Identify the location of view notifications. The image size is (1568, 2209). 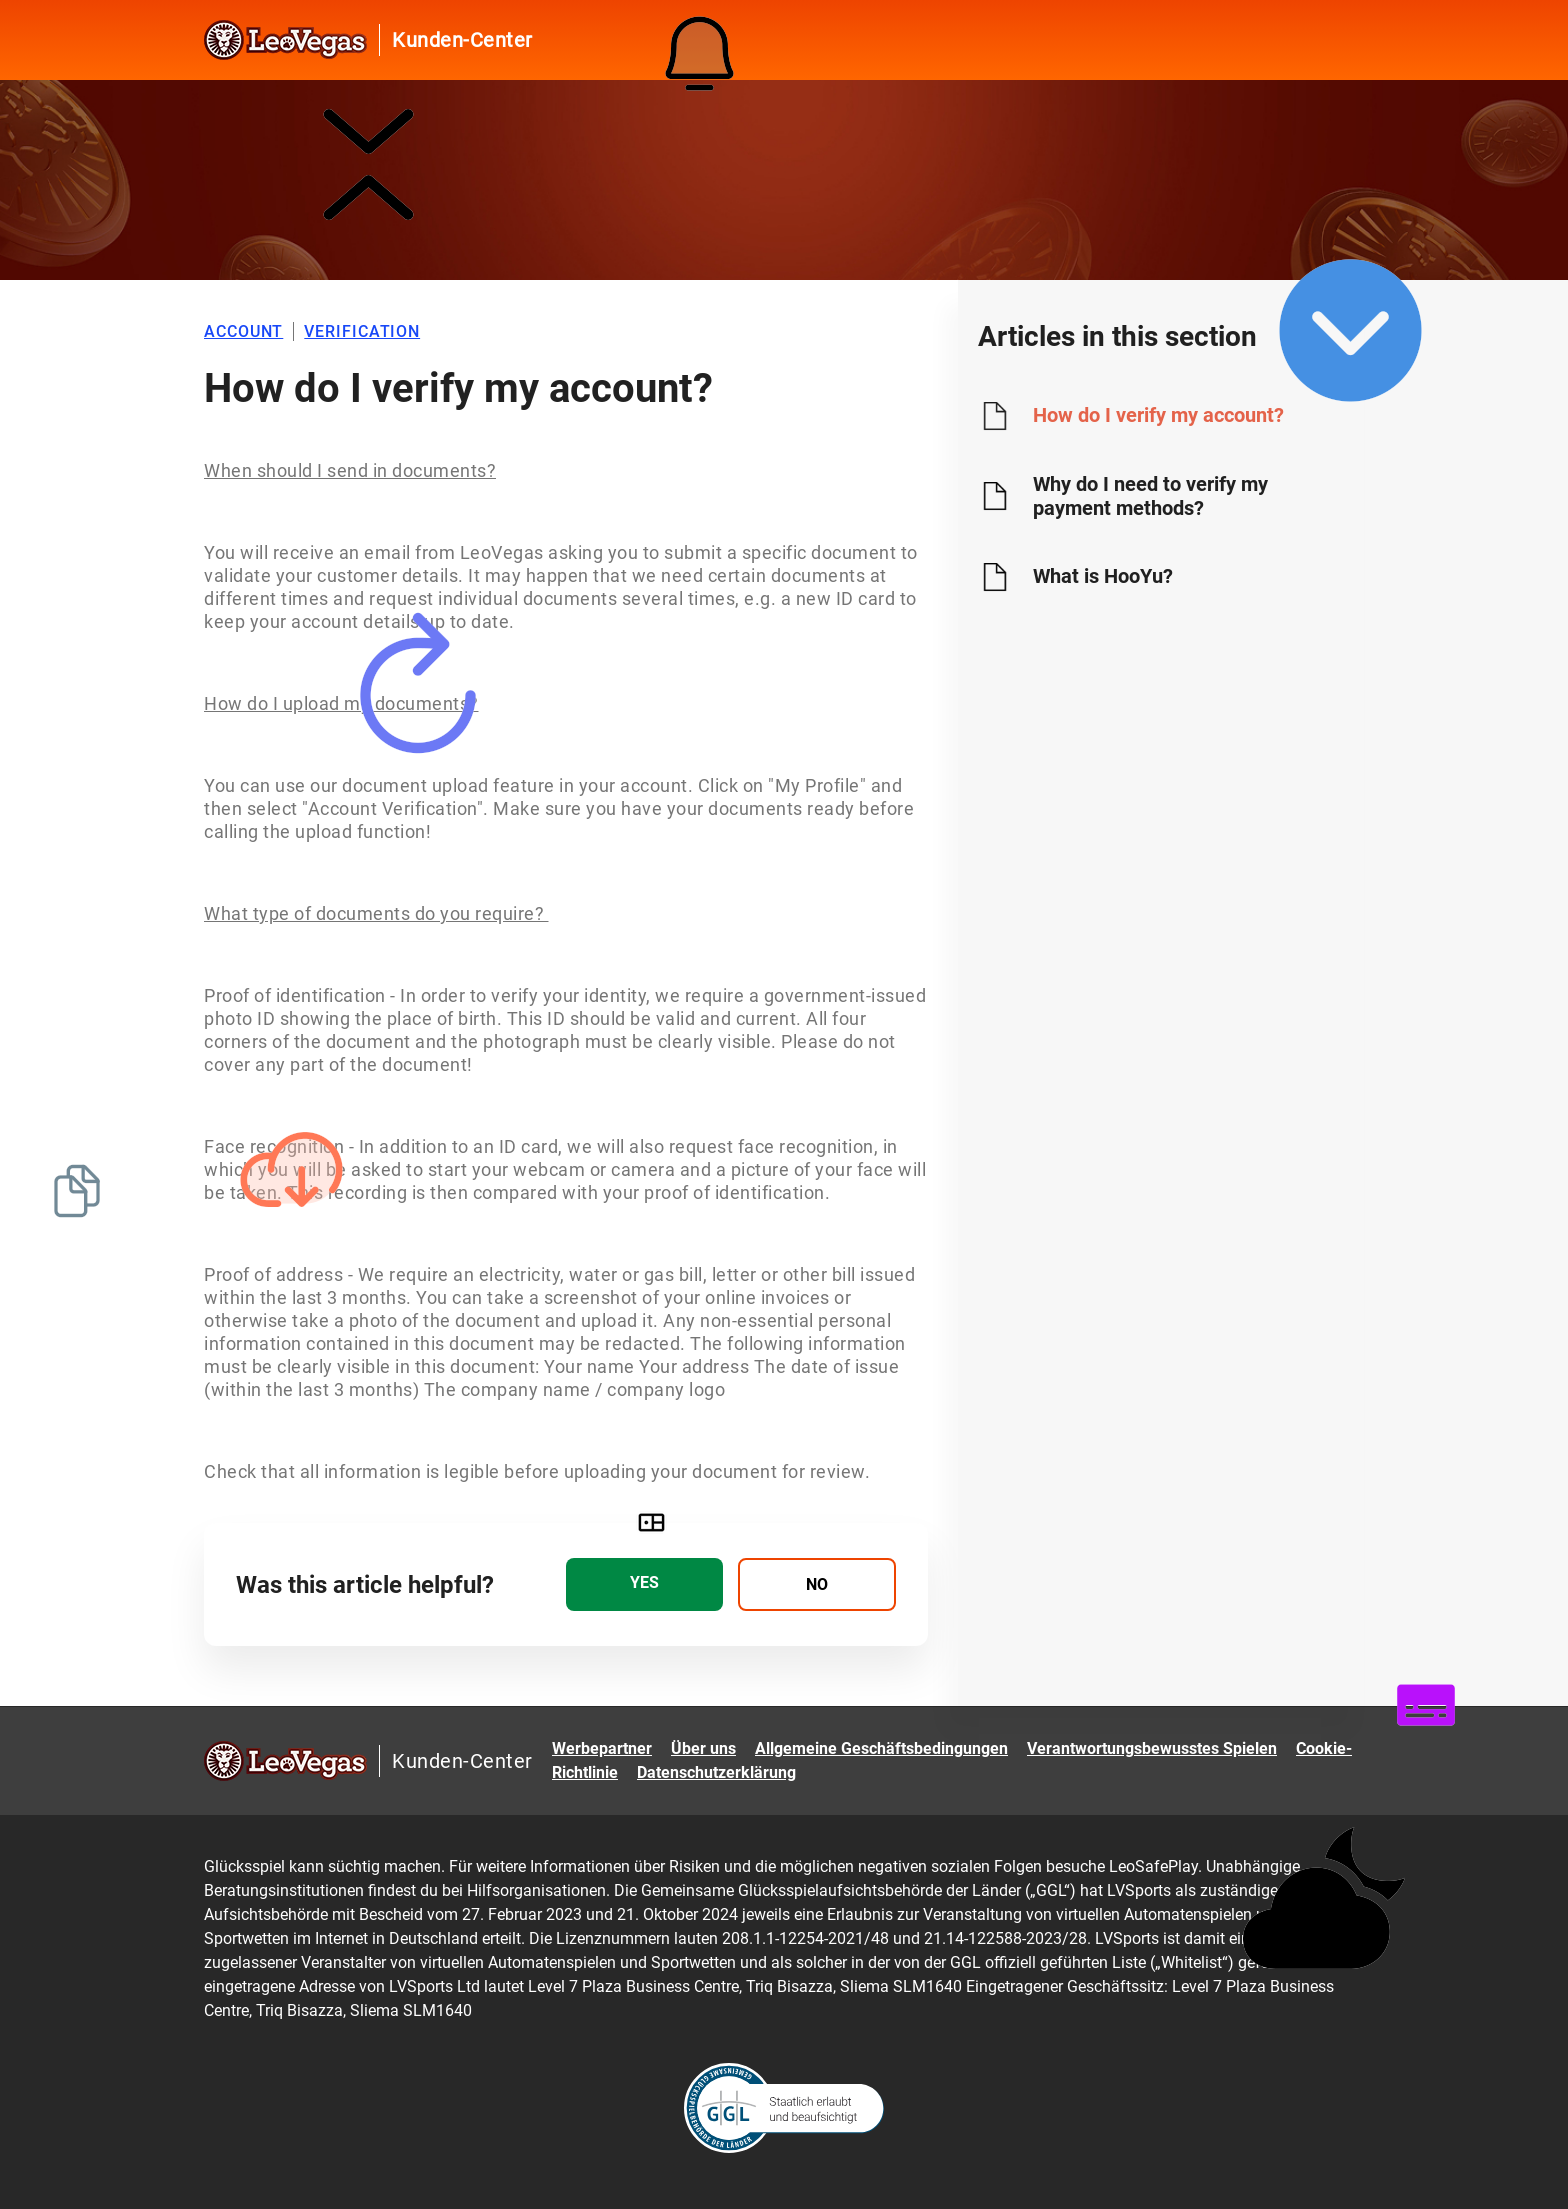
(699, 53).